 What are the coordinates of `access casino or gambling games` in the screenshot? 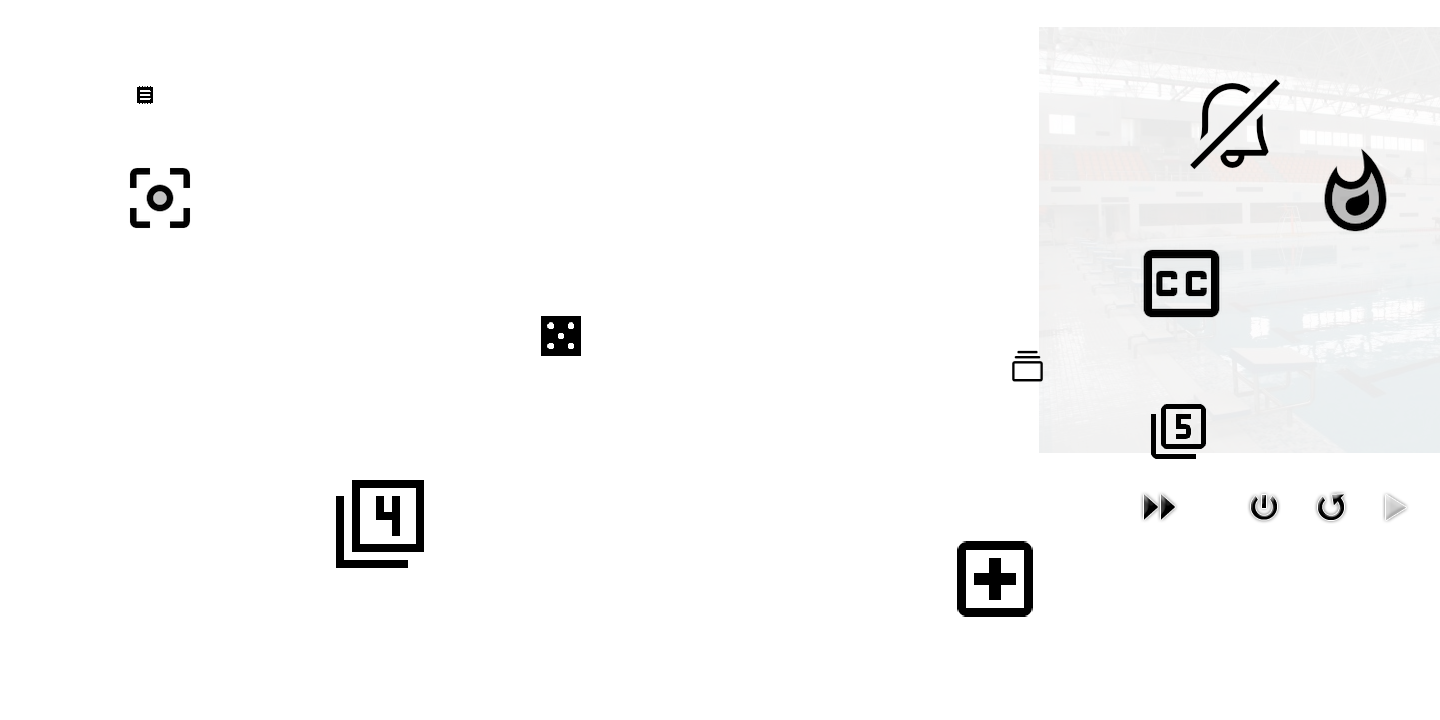 It's located at (561, 336).